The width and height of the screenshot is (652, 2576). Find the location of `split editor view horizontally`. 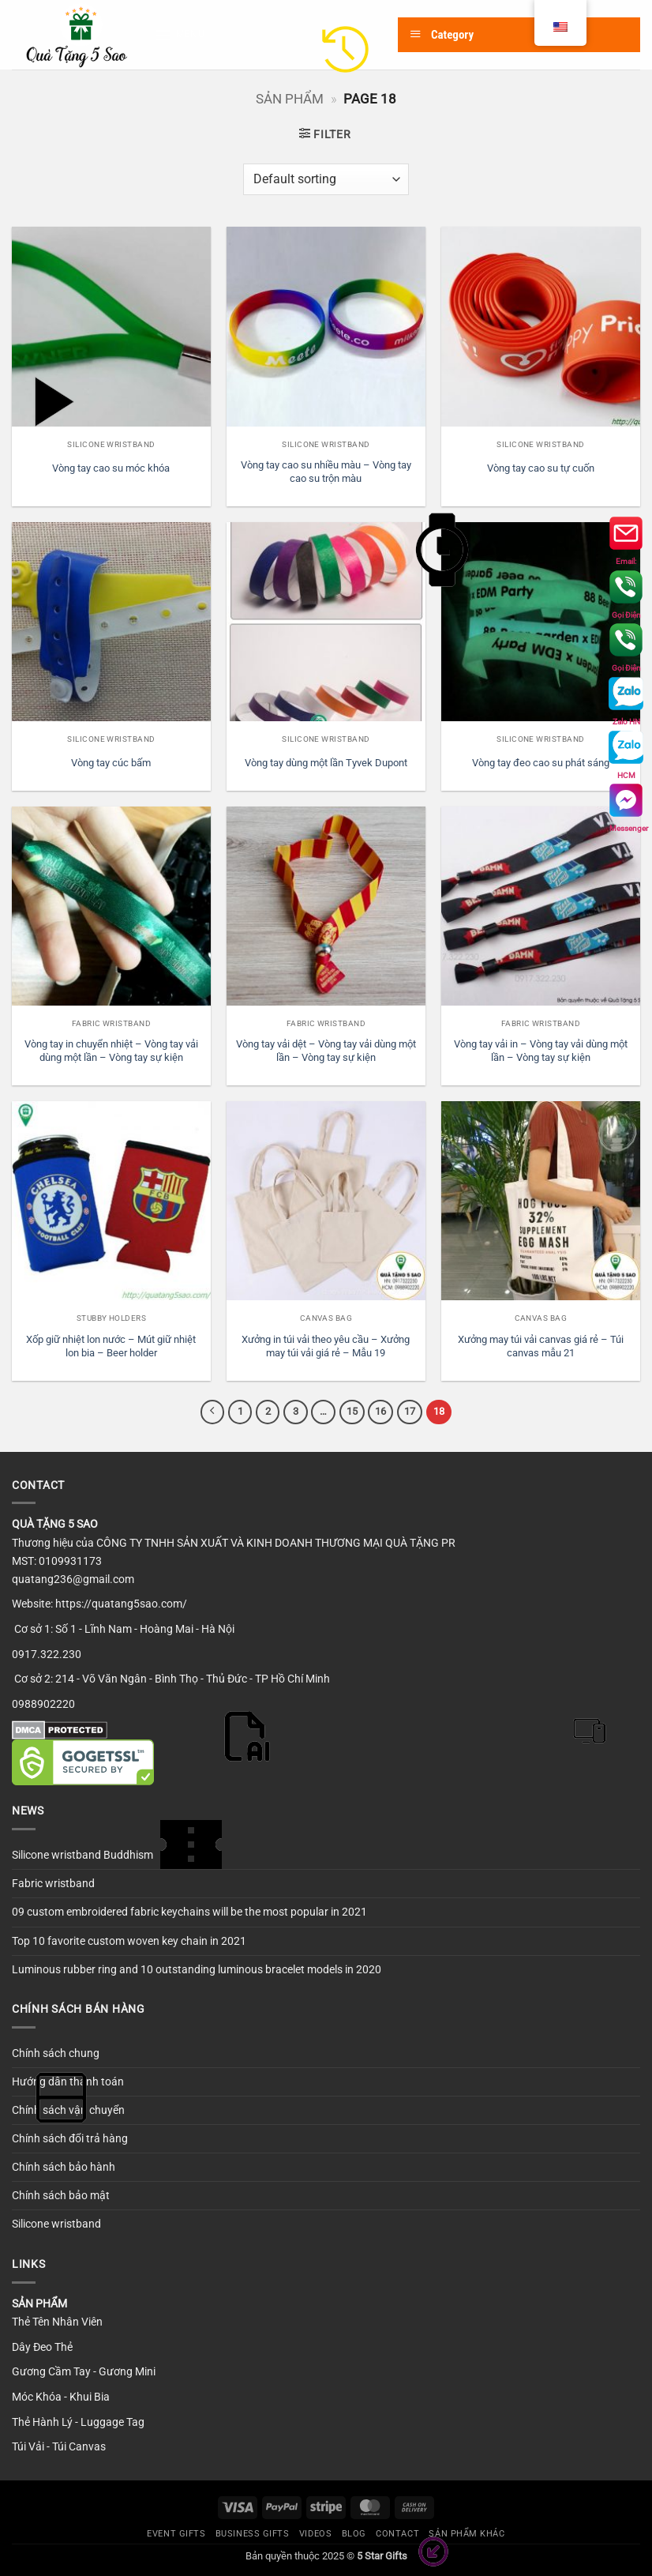

split editor view horizontally is located at coordinates (59, 2096).